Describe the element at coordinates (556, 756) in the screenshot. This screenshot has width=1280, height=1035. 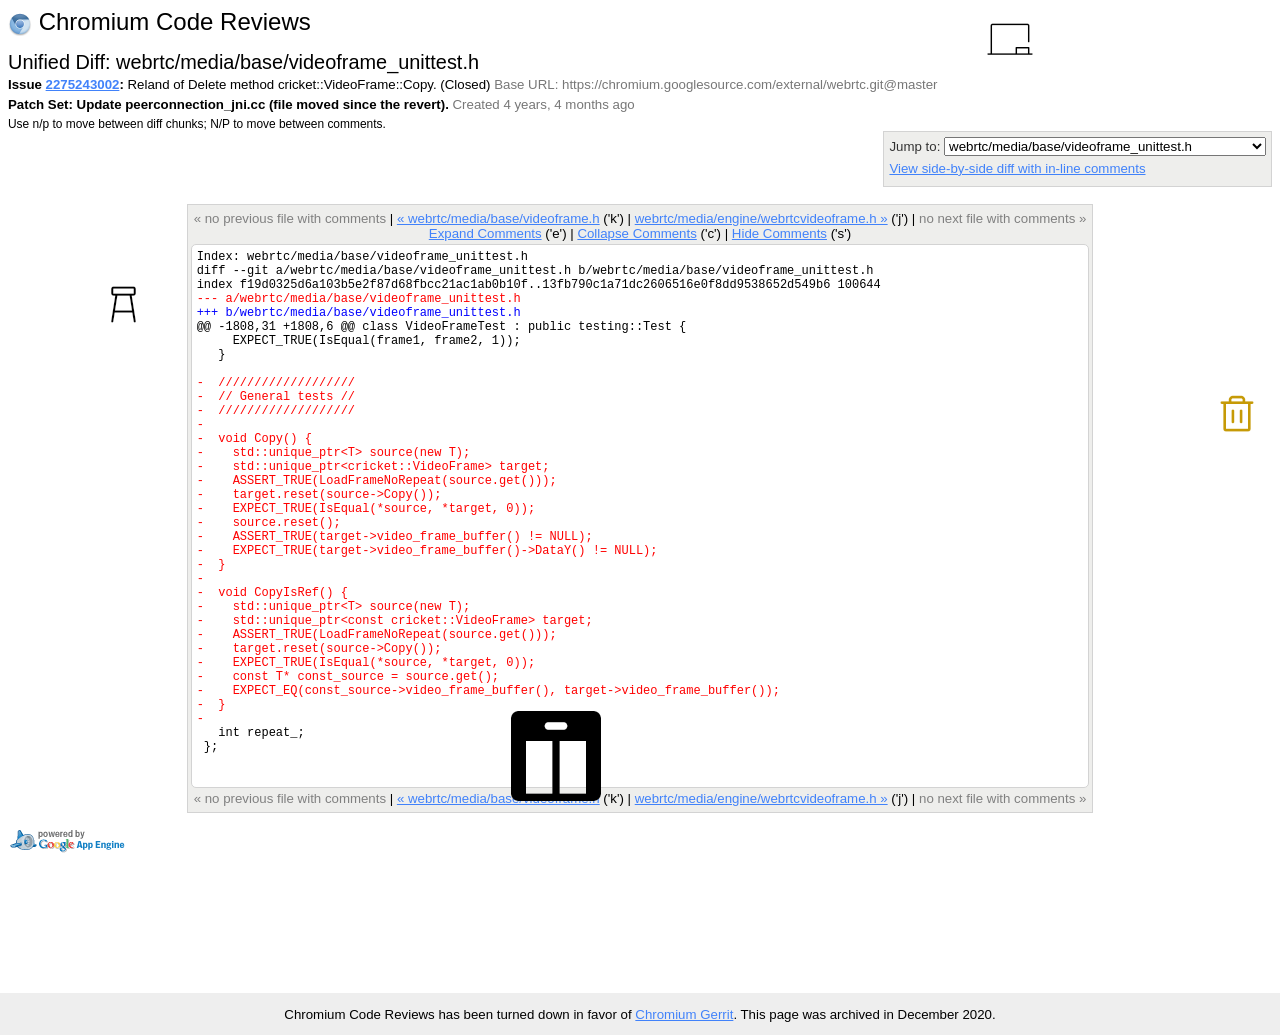
I see `indicates elevator access or location` at that location.